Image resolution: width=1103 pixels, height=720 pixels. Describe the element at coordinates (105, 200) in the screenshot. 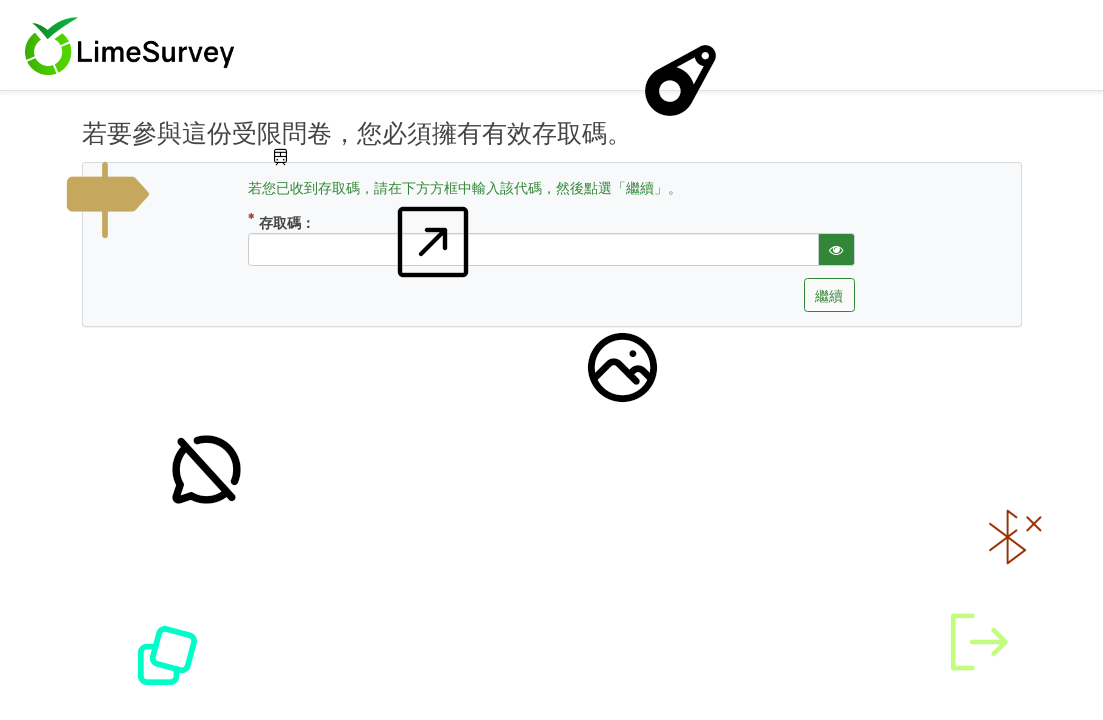

I see `navigate to directions or wayfinding` at that location.